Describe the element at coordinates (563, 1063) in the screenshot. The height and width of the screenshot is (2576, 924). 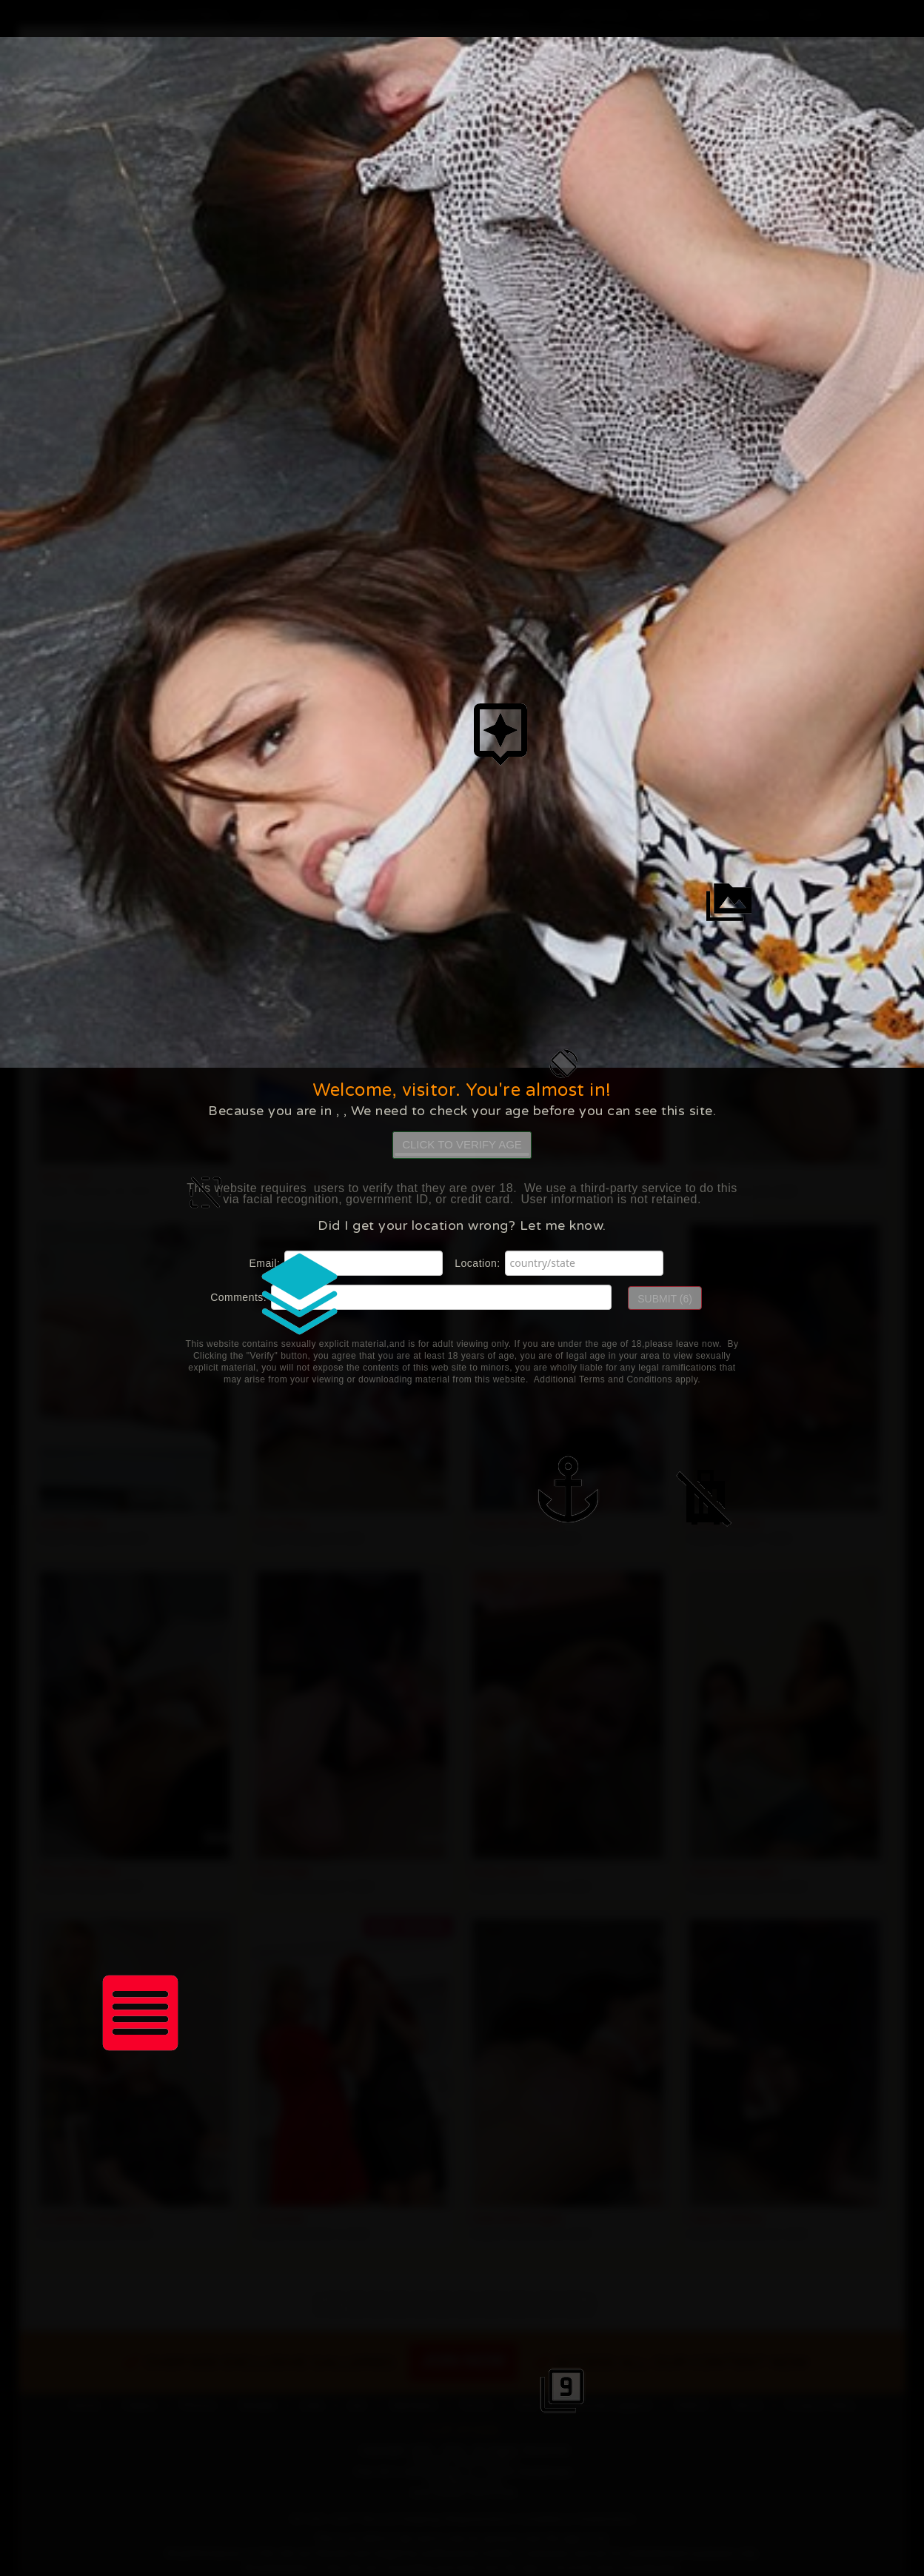
I see `toggle screen rotation on or off` at that location.